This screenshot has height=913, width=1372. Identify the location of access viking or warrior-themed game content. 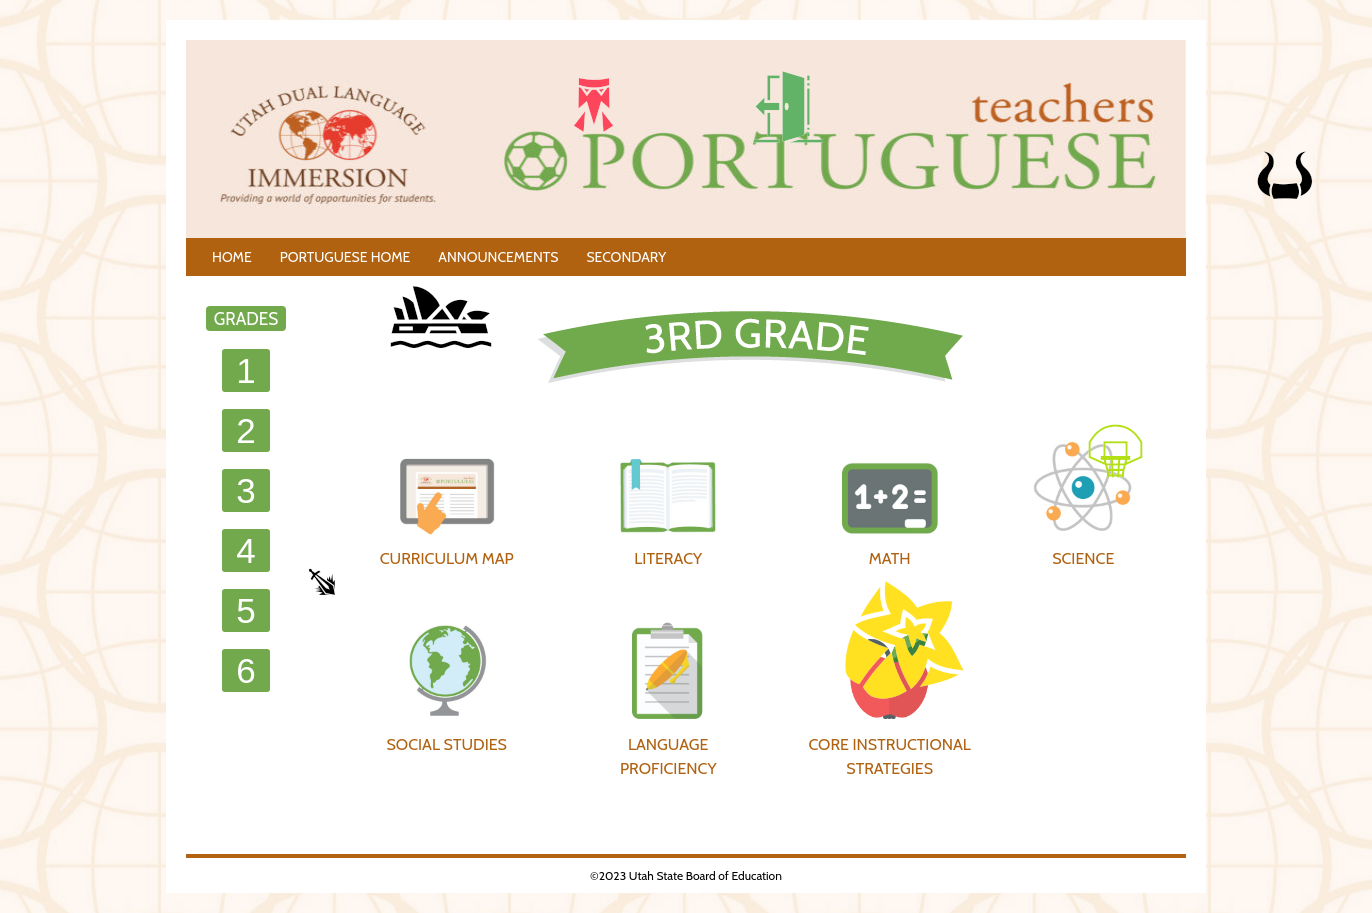
(1285, 177).